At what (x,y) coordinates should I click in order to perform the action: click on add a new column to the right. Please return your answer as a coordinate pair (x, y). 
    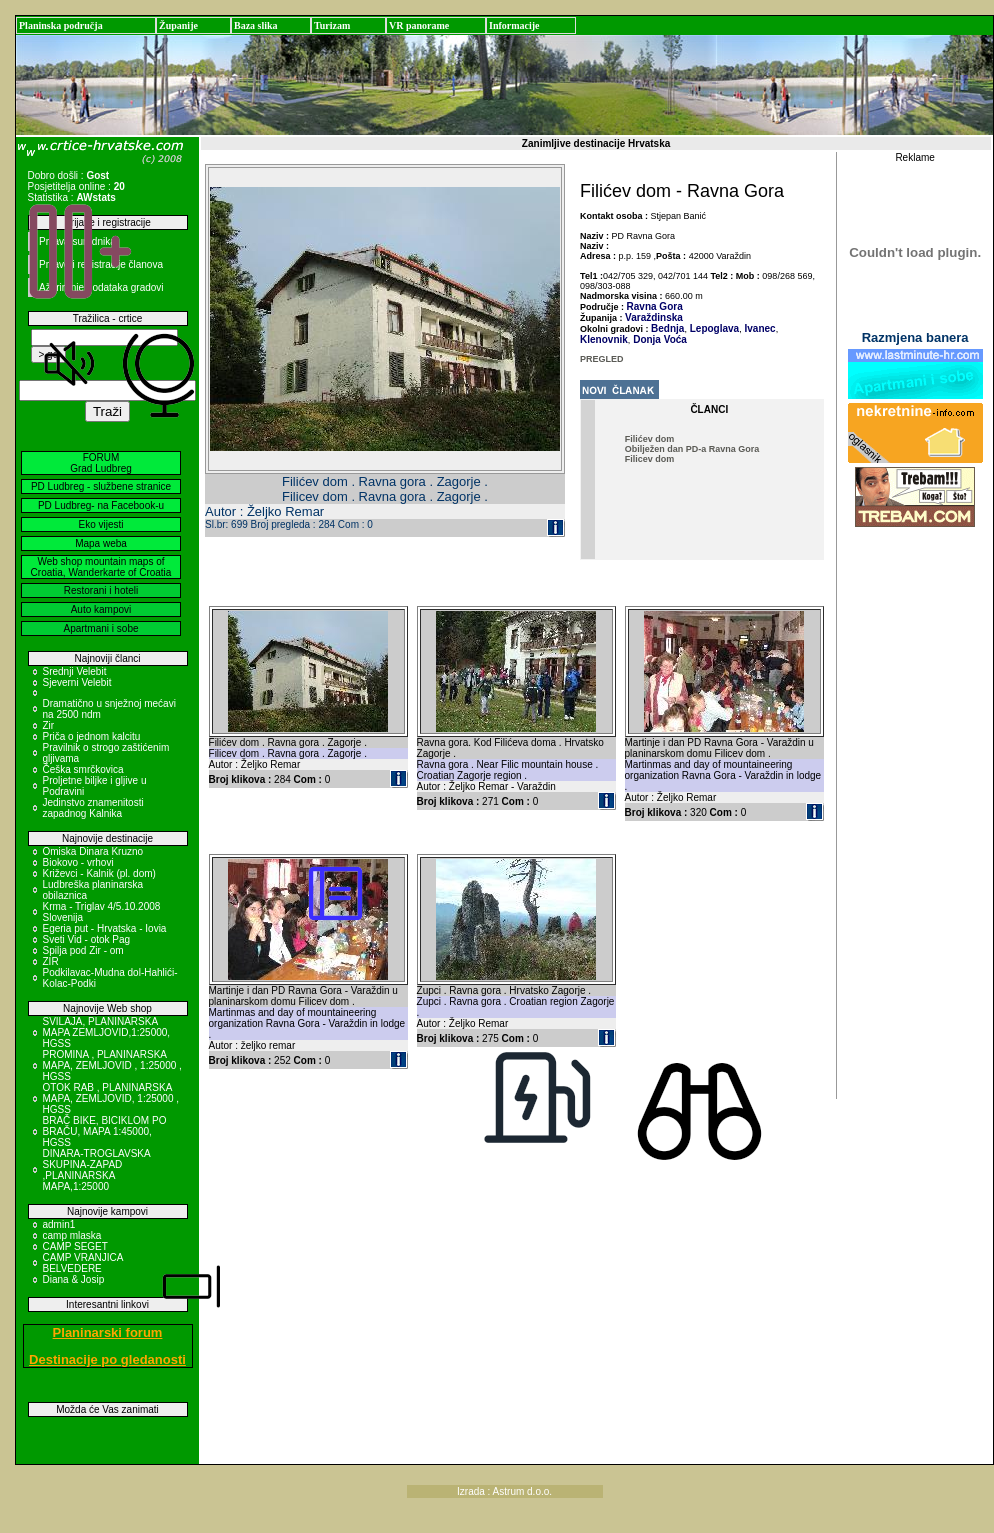
    Looking at the image, I should click on (72, 251).